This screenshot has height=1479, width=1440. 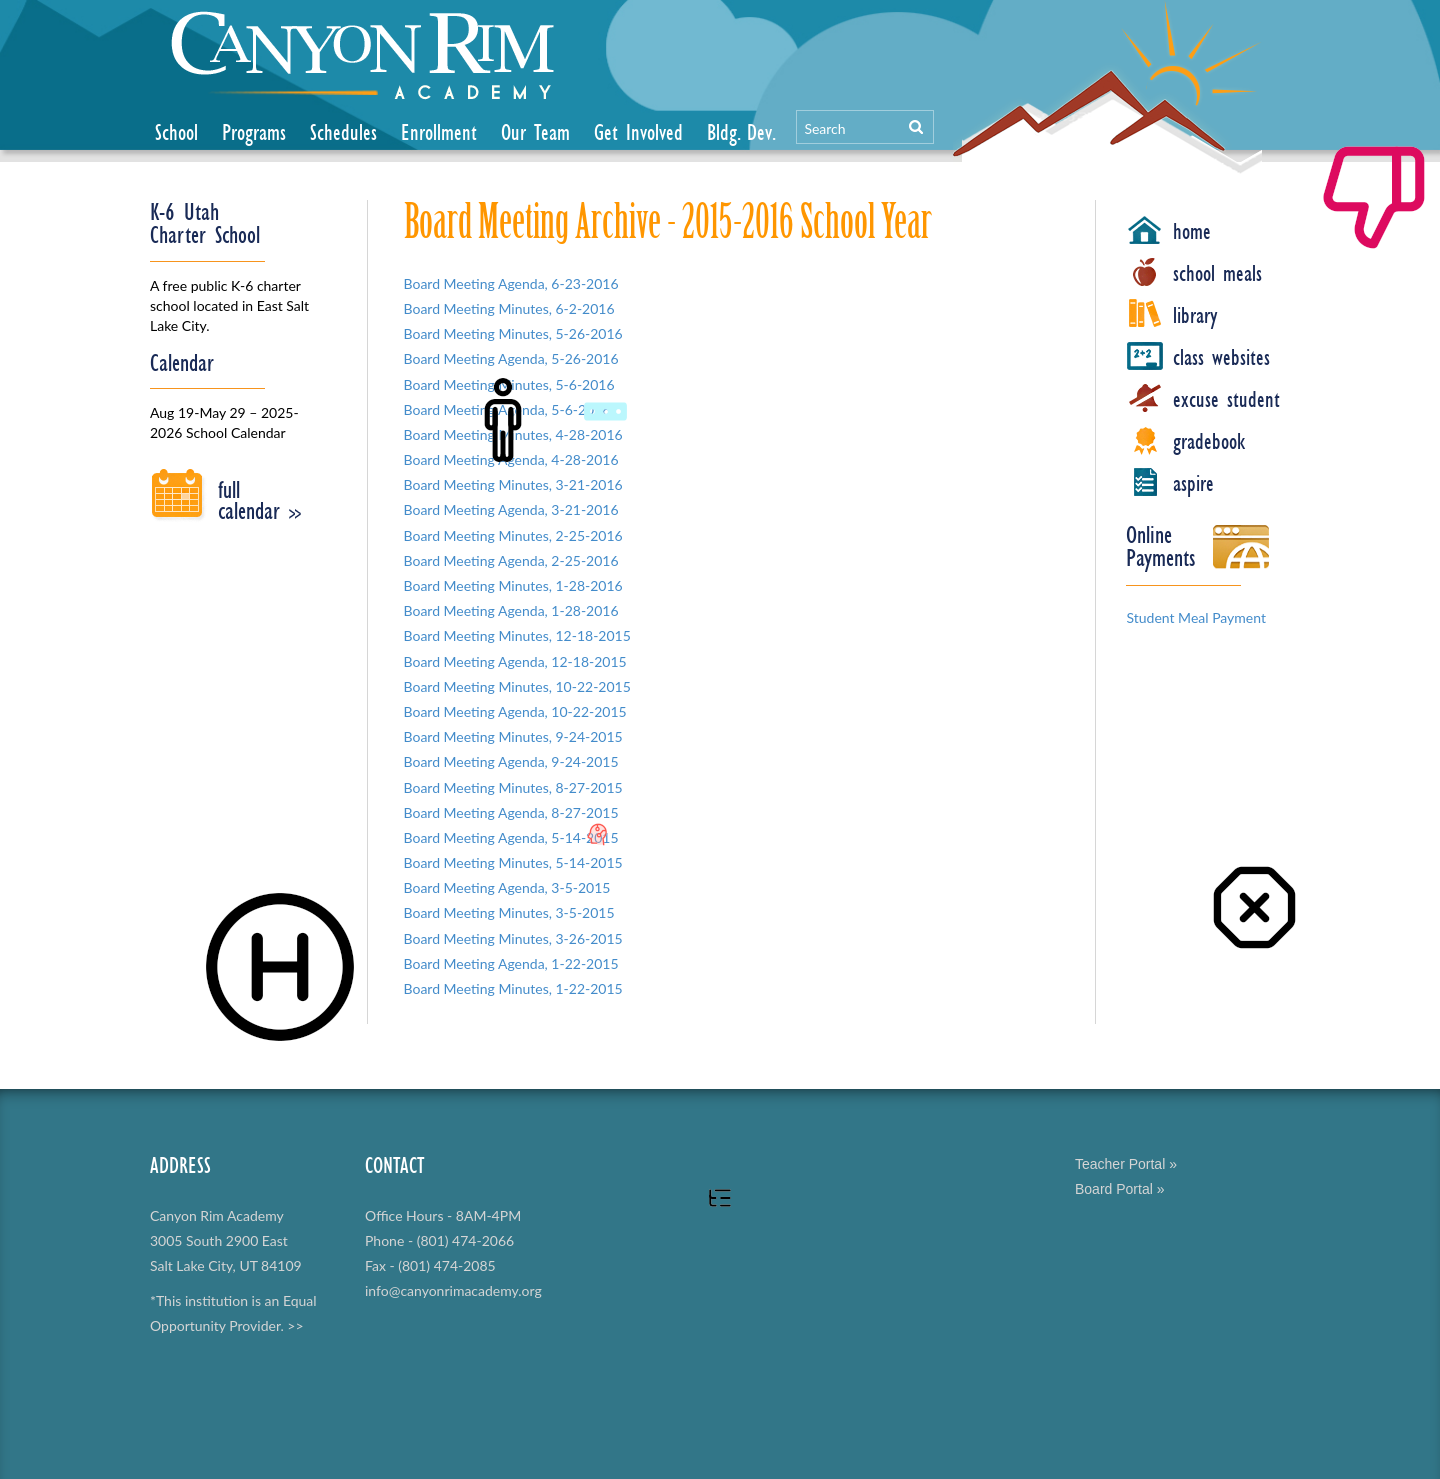 What do you see at coordinates (1373, 197) in the screenshot?
I see `dislike or downvote content` at bounding box center [1373, 197].